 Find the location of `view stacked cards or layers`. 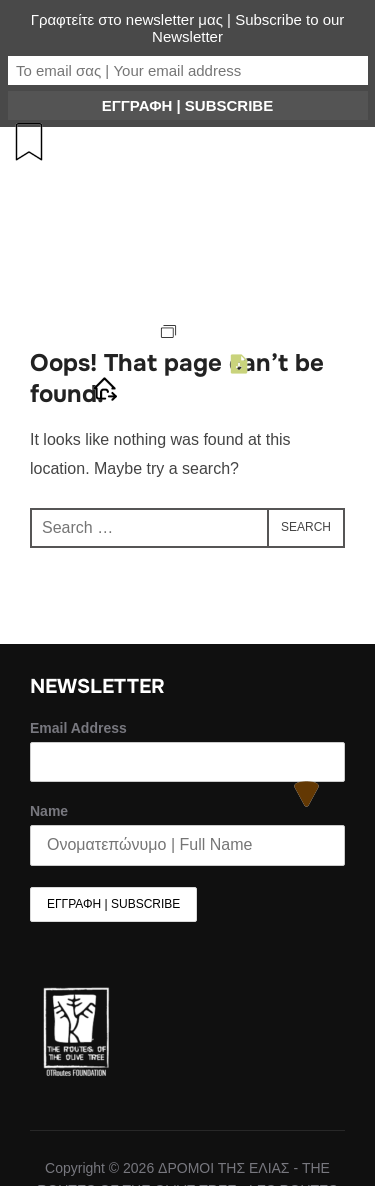

view stacked cards or layers is located at coordinates (168, 331).